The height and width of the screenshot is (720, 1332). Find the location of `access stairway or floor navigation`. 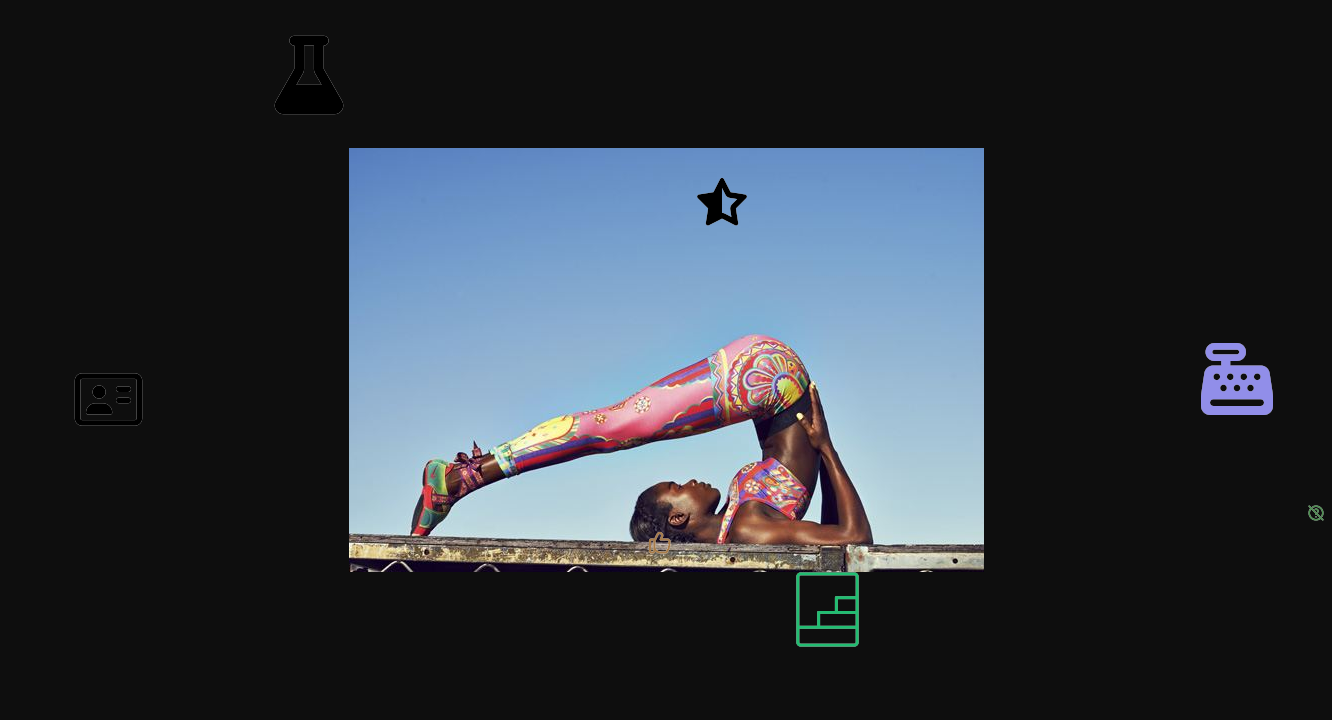

access stairway or floor navigation is located at coordinates (827, 609).